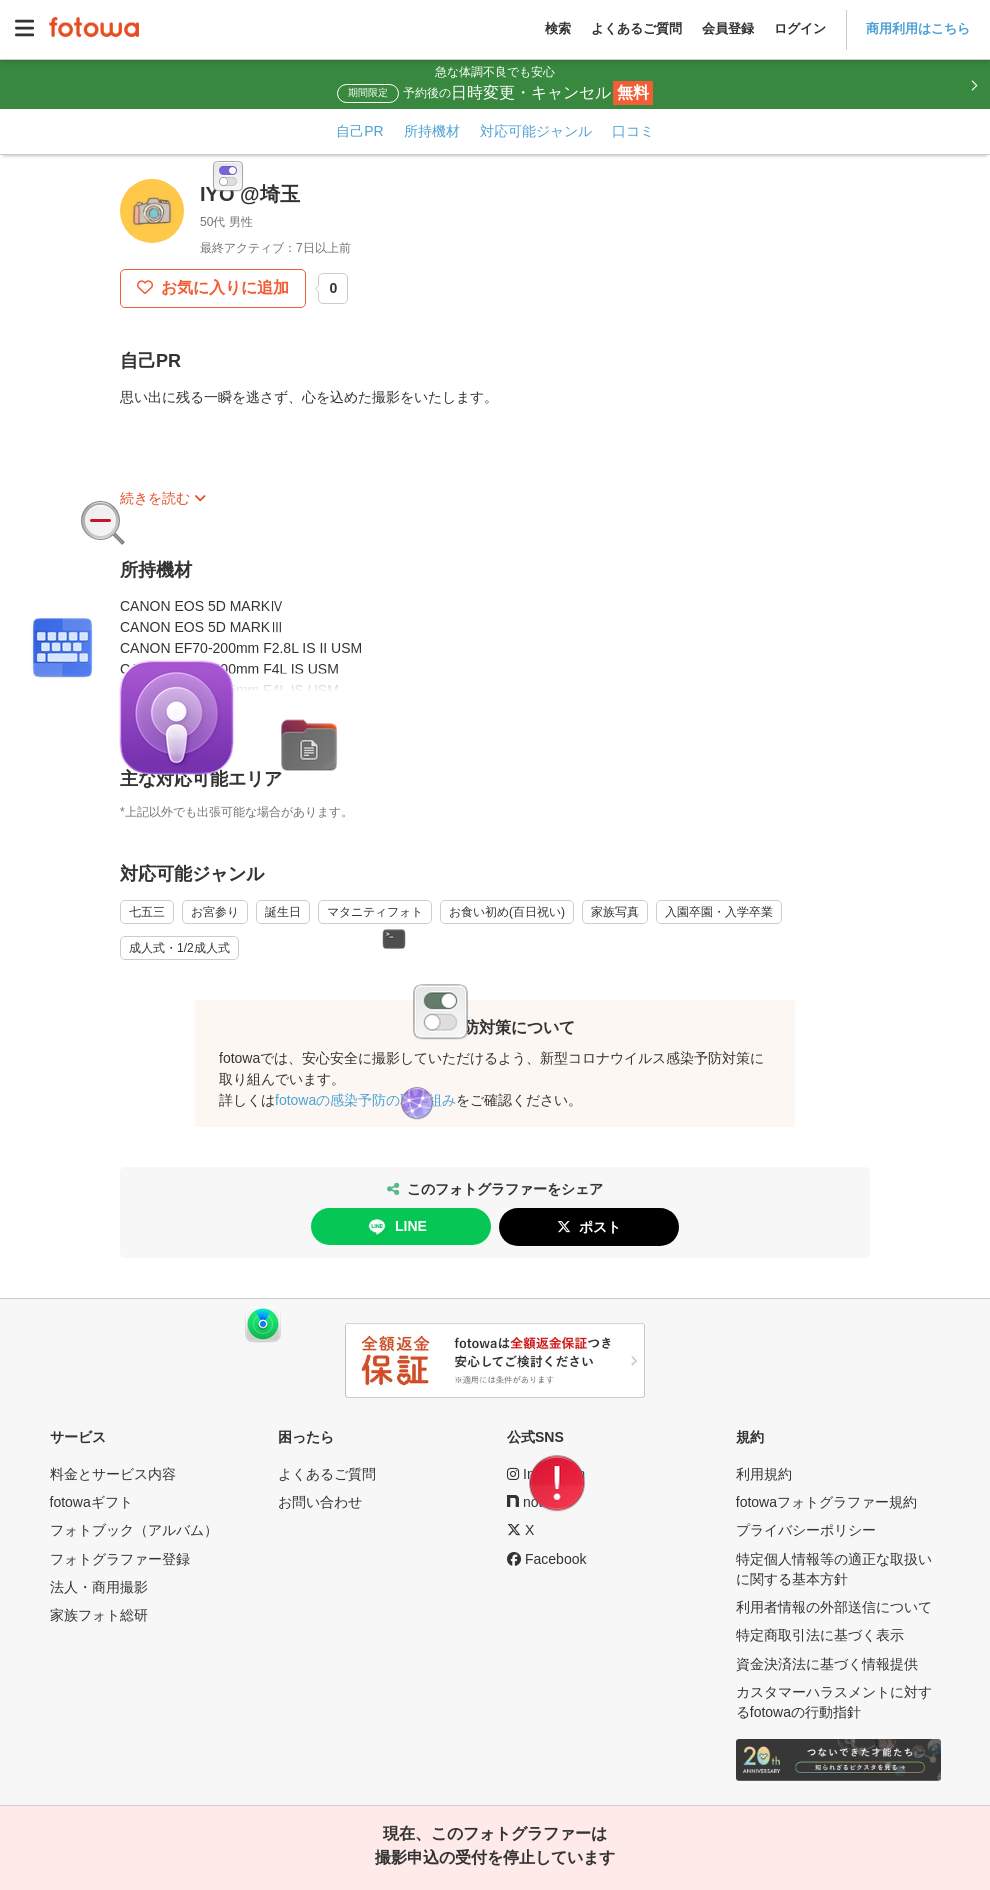 This screenshot has height=1890, width=990. Describe the element at coordinates (557, 1483) in the screenshot. I see `report a system error or crash` at that location.